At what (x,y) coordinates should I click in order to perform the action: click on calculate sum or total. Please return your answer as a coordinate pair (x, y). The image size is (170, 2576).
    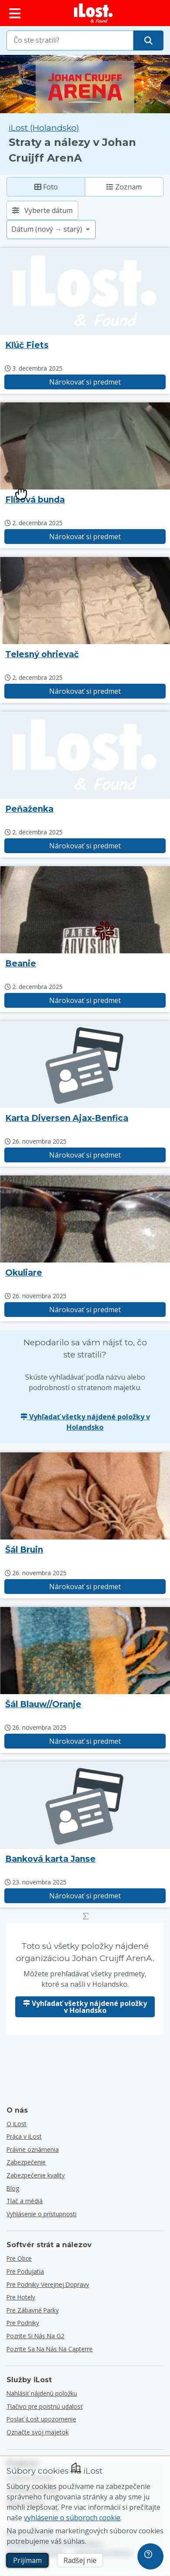
    Looking at the image, I should click on (86, 1916).